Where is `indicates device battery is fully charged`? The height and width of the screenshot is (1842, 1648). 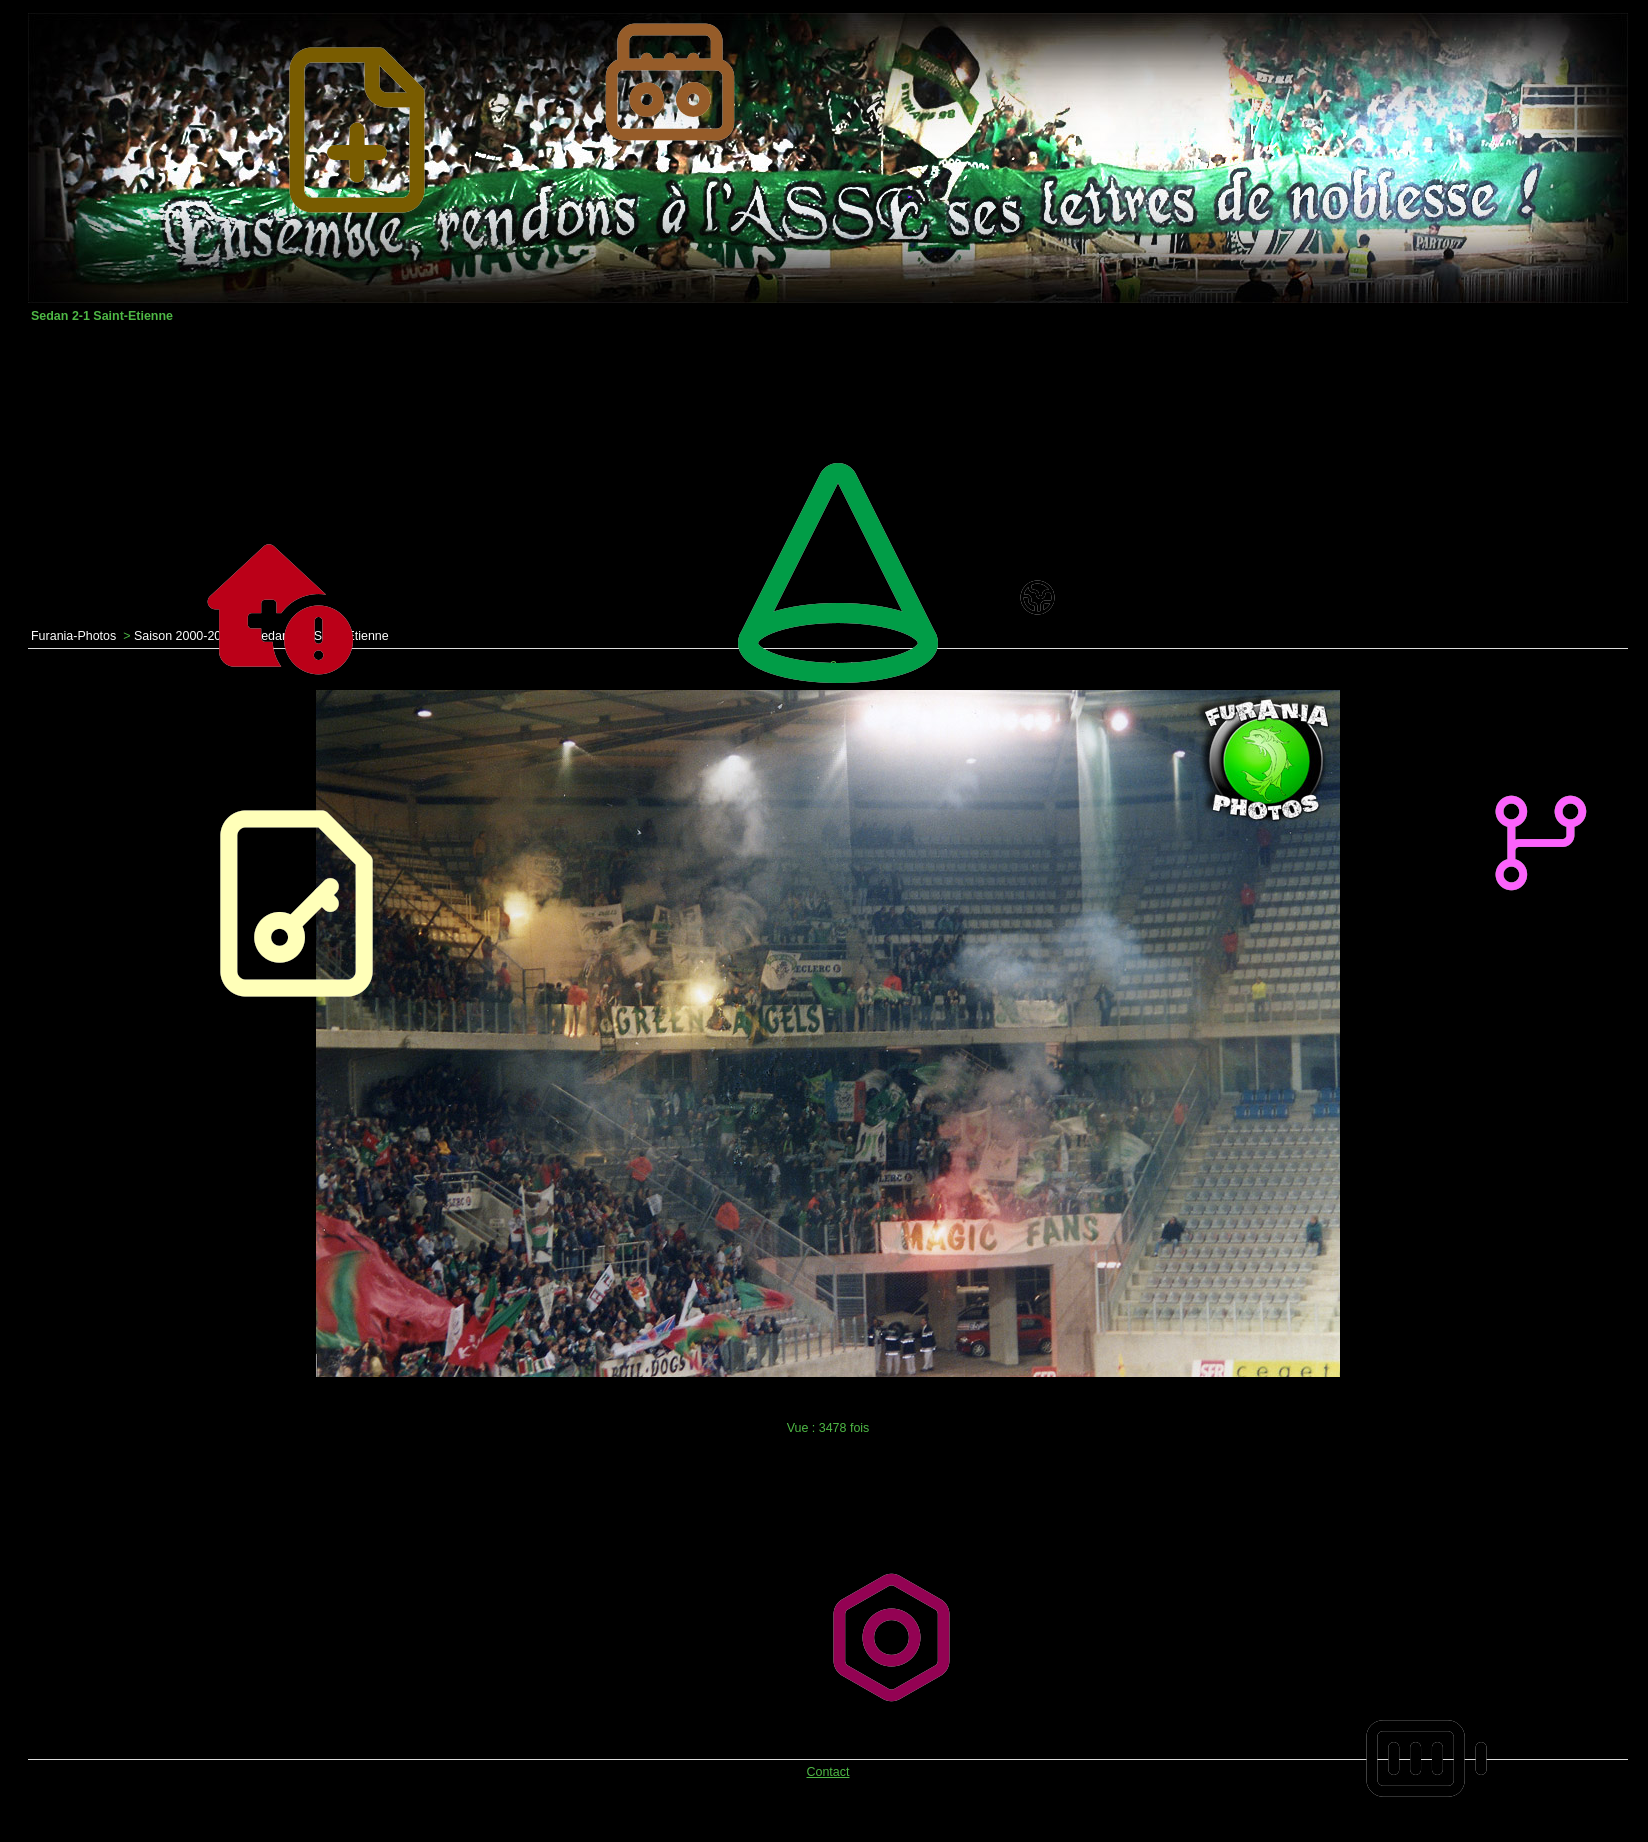 indicates device battery is fully charged is located at coordinates (1426, 1758).